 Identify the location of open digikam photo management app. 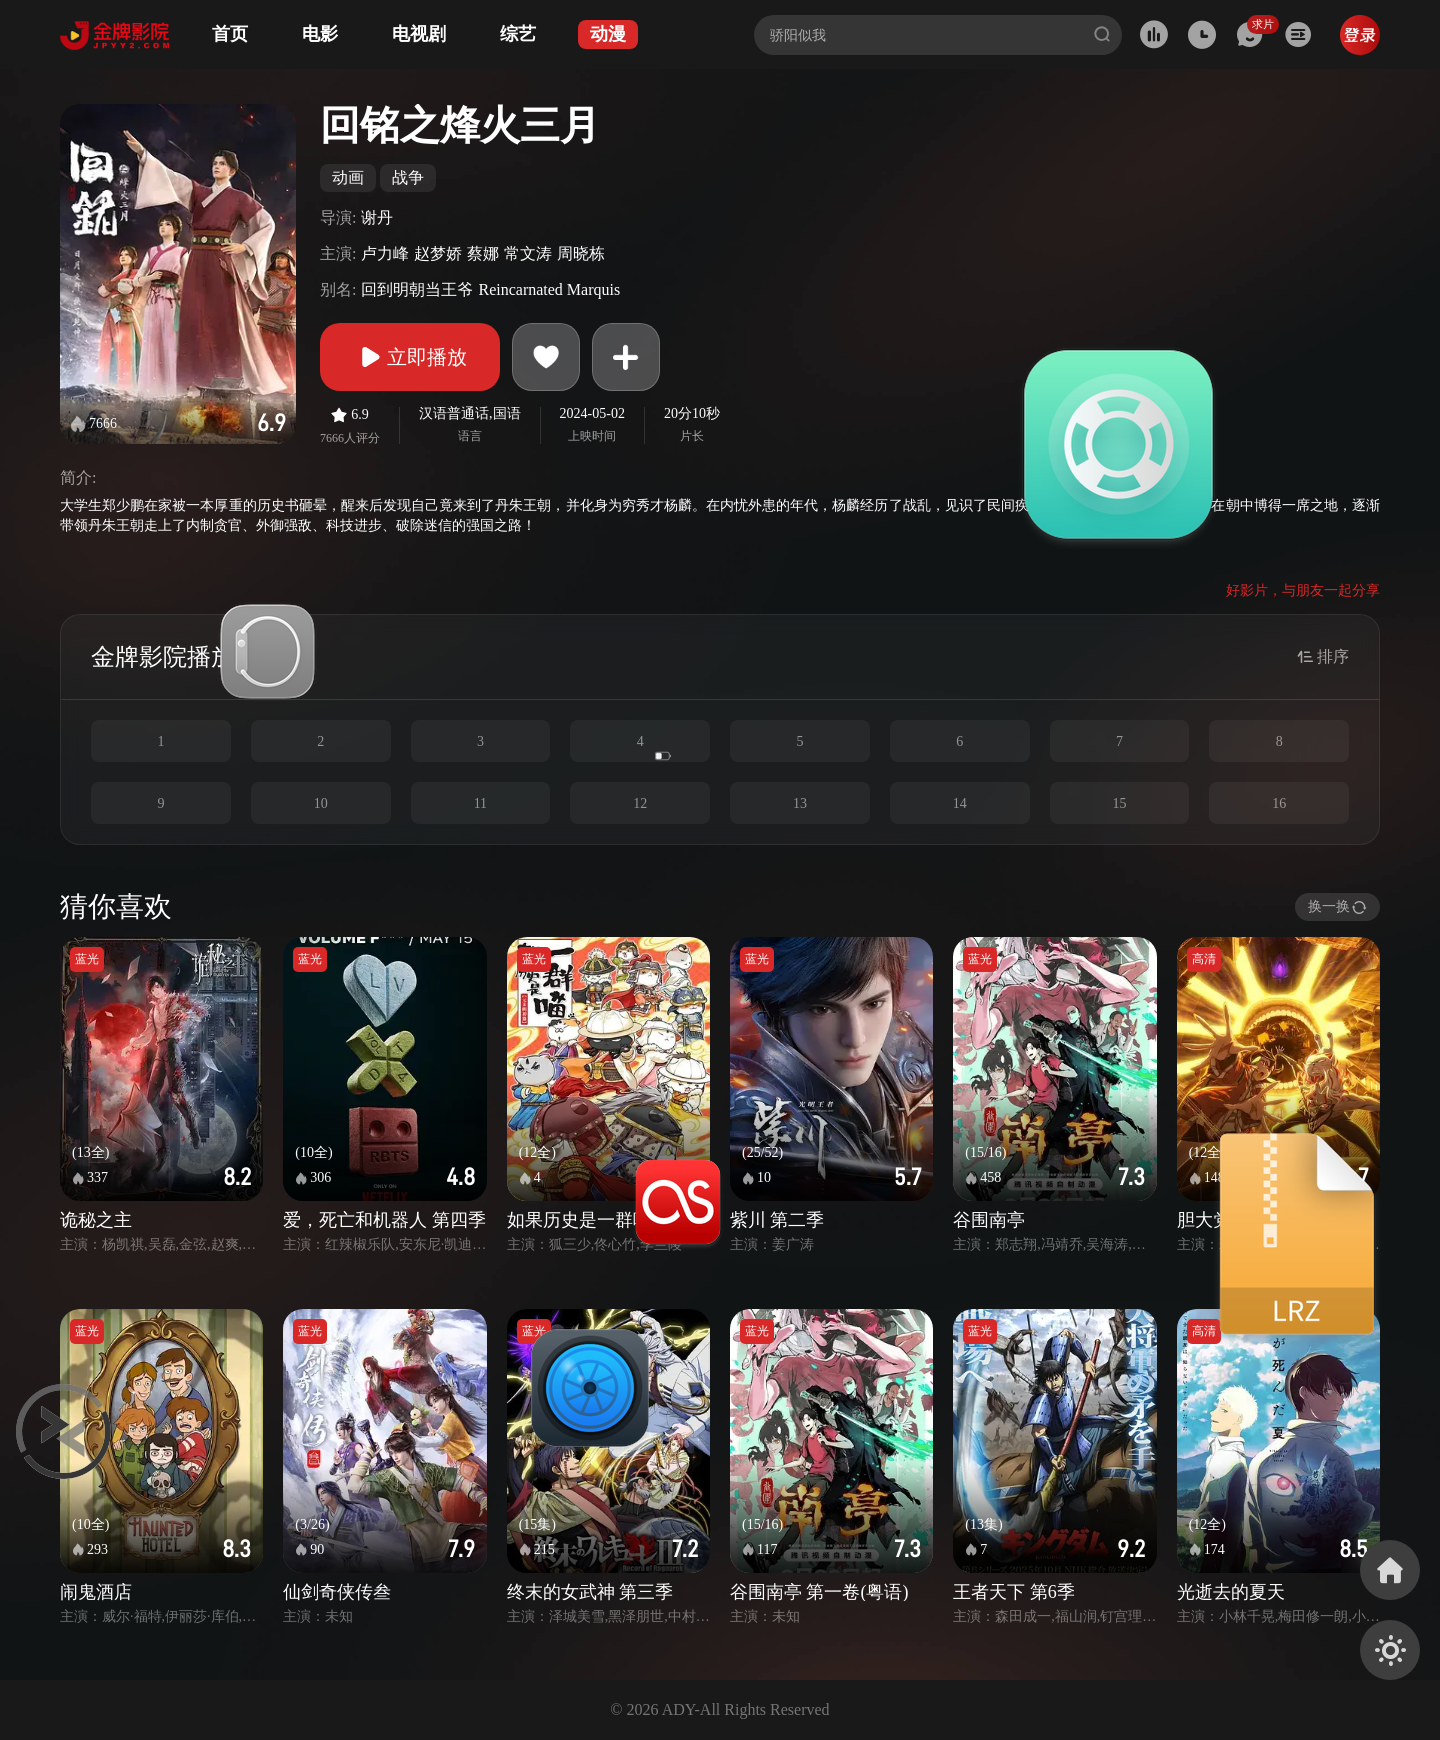
(590, 1388).